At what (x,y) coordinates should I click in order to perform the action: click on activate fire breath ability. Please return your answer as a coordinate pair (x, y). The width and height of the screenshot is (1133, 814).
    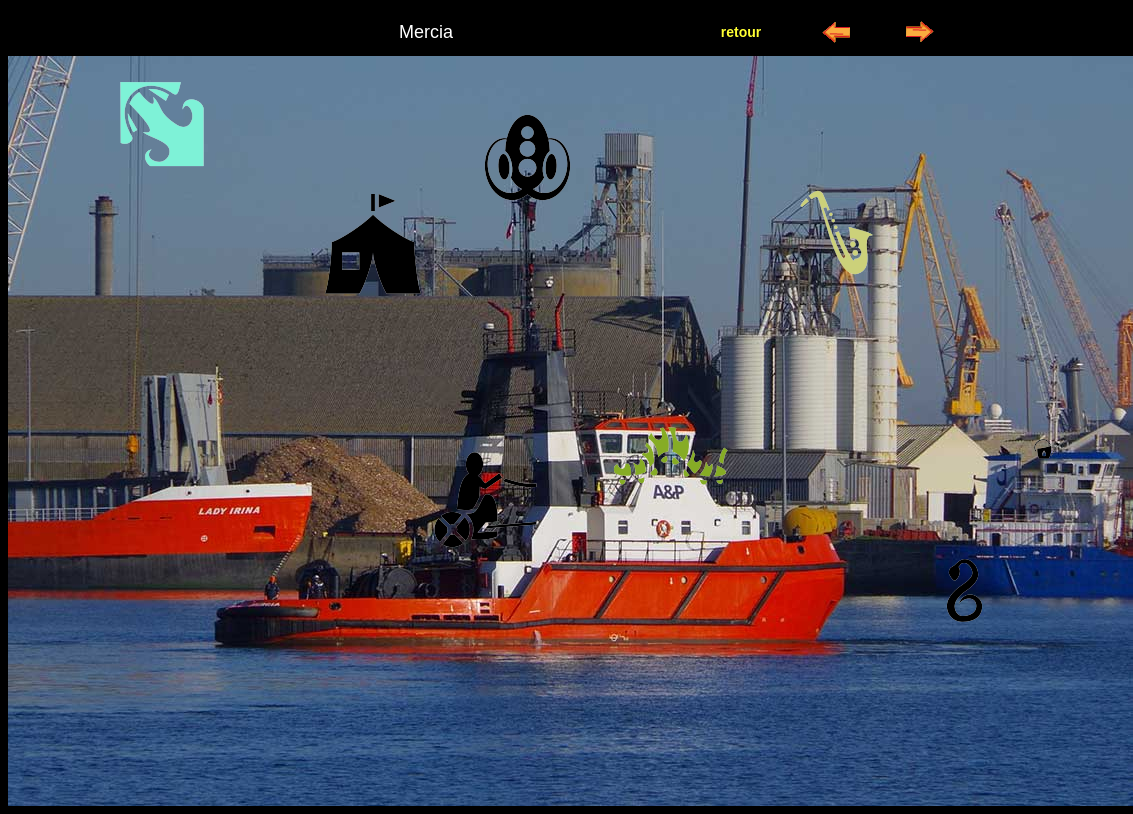
    Looking at the image, I should click on (162, 124).